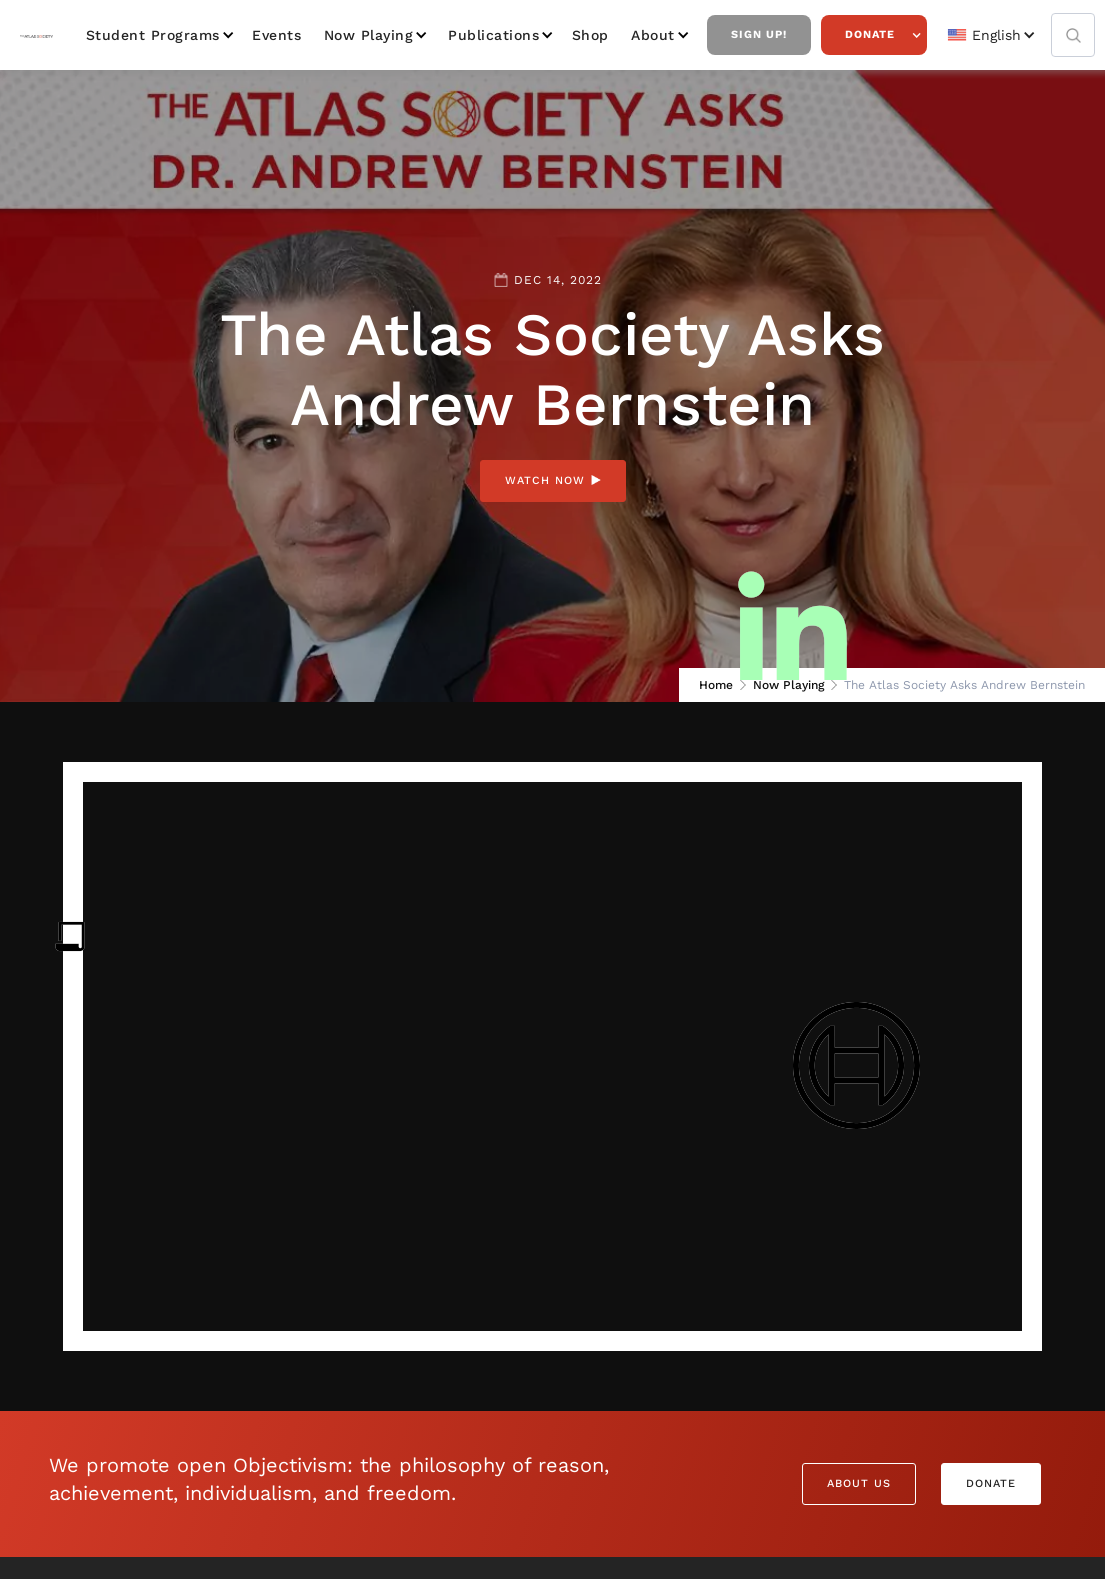 The height and width of the screenshot is (1579, 1105). I want to click on bosch brand or product identifier, so click(856, 1065).